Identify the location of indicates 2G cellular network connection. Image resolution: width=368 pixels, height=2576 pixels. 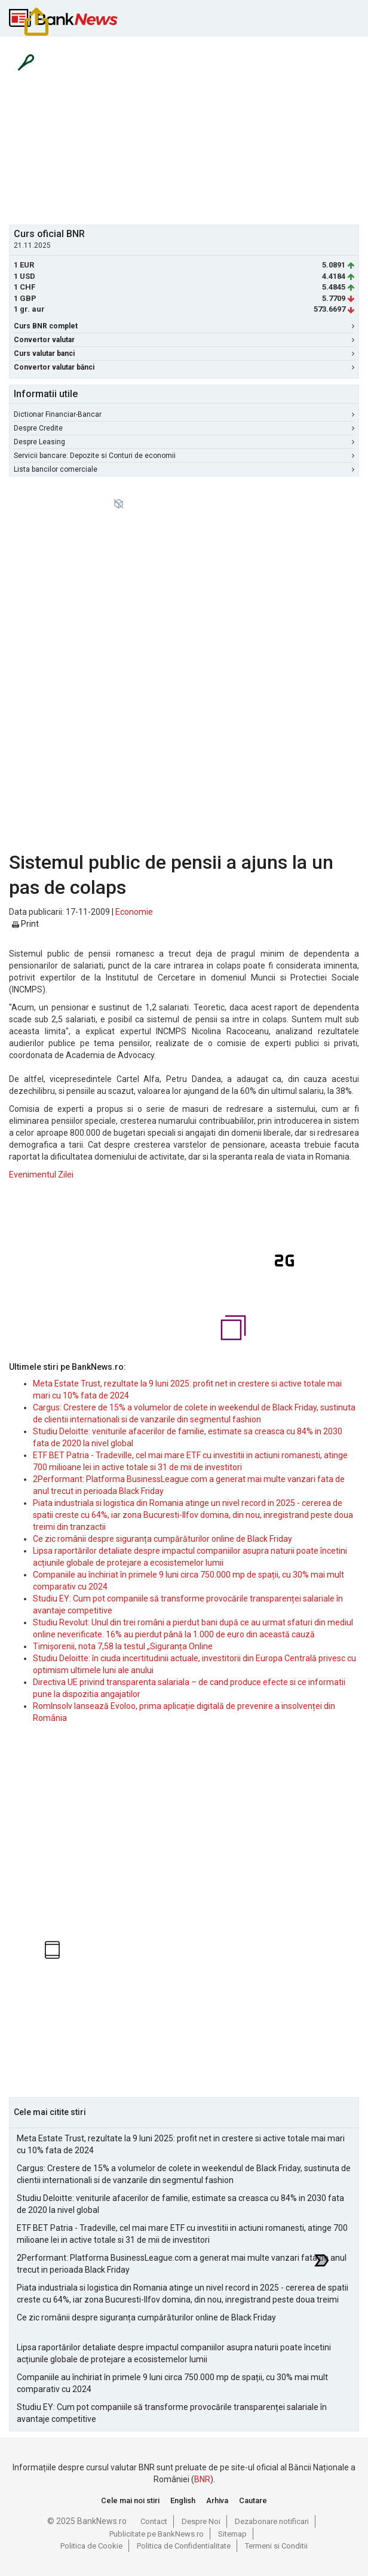
(284, 1261).